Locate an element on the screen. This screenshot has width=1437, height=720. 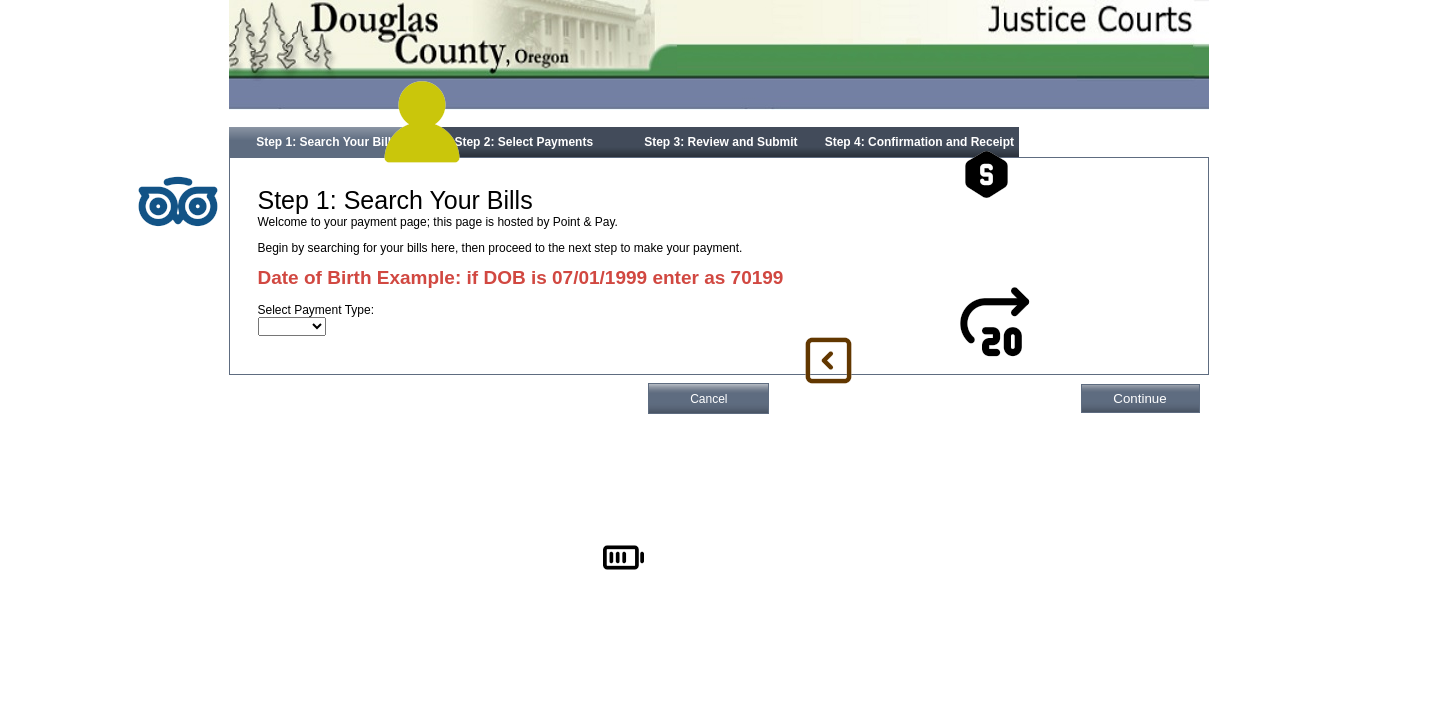
skip forward 20 seconds is located at coordinates (996, 323).